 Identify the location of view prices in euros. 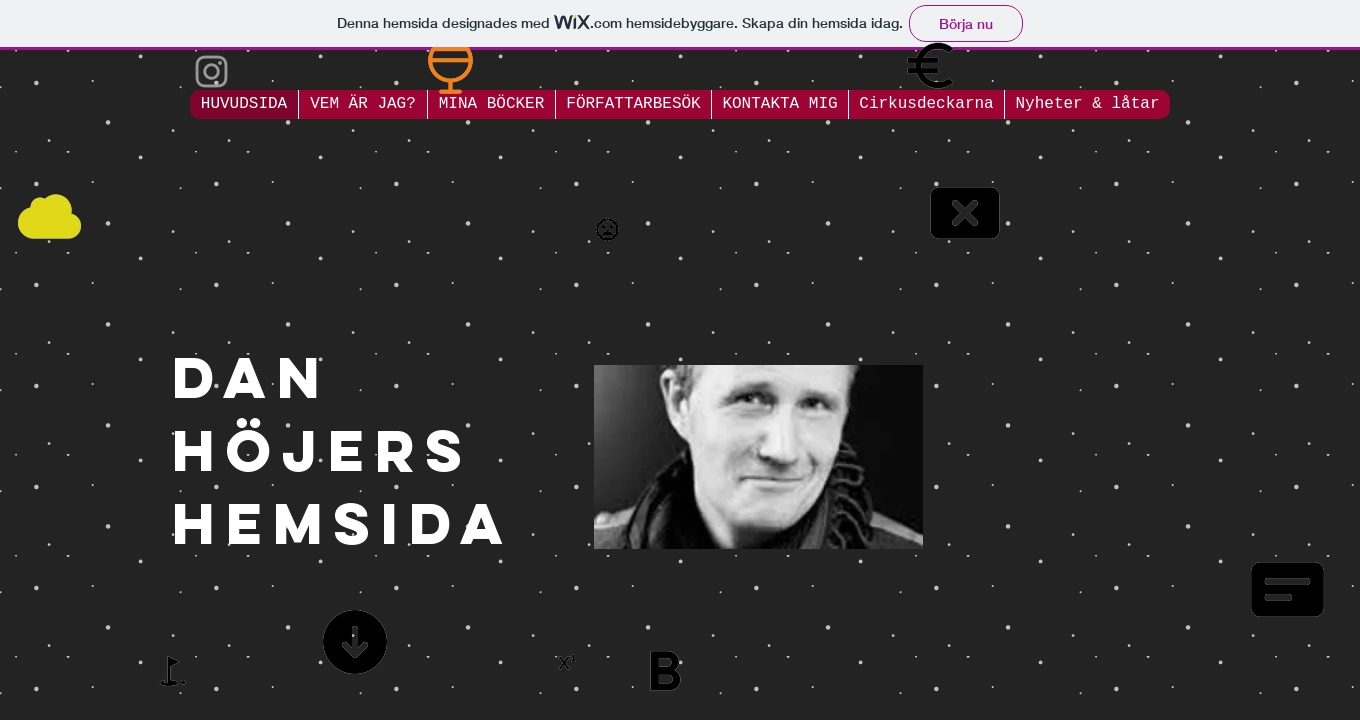
(930, 65).